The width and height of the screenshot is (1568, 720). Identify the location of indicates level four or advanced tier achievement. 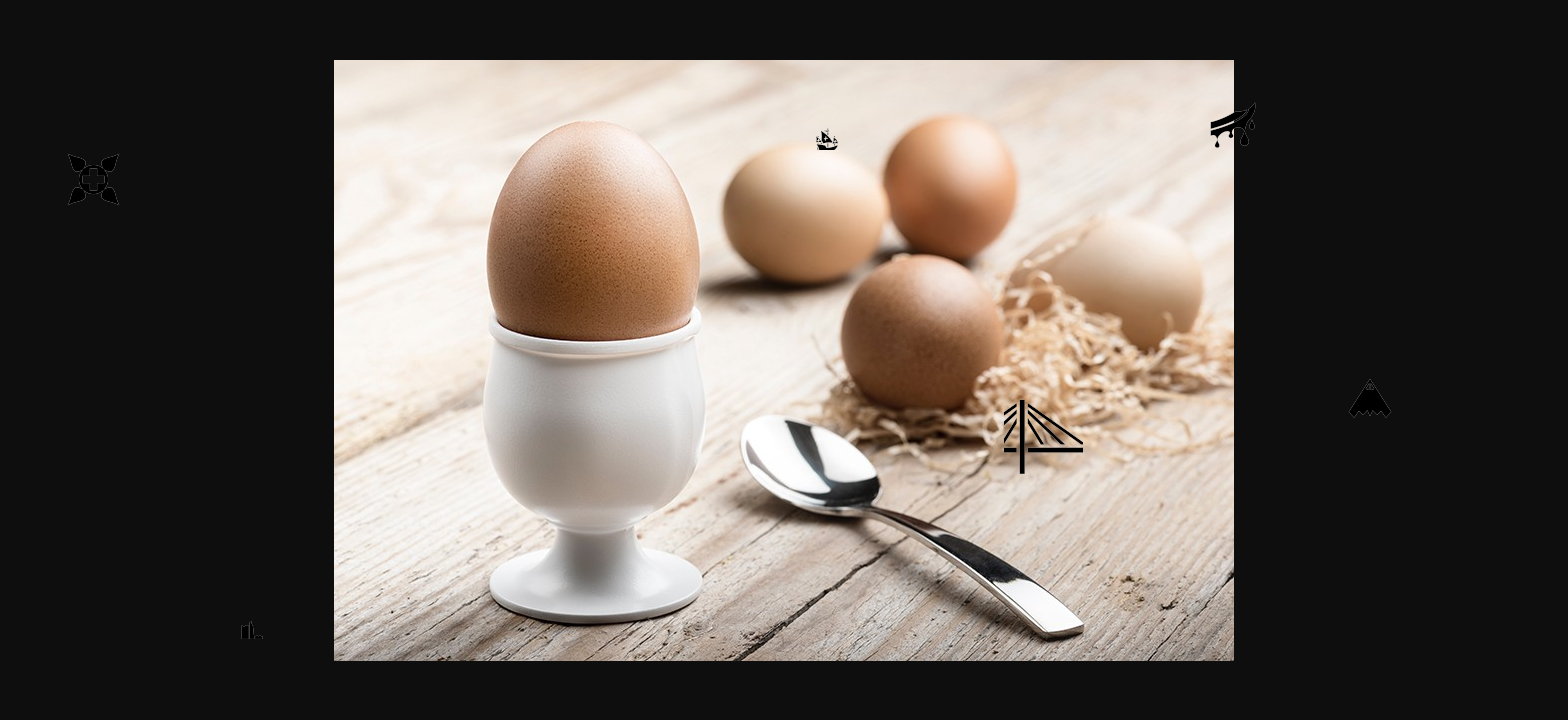
(93, 179).